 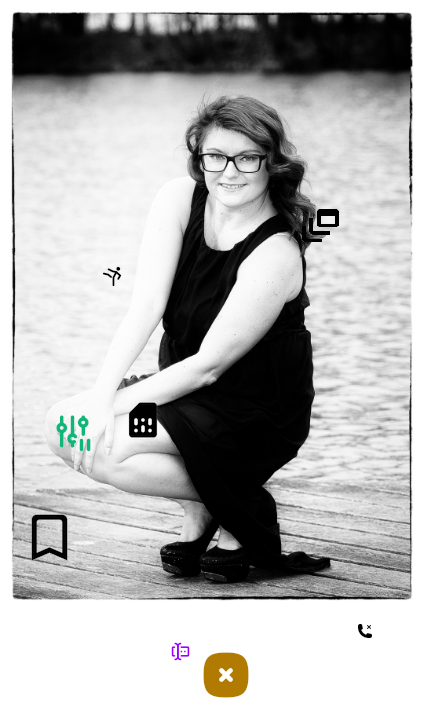 I want to click on save this item for later, so click(x=49, y=537).